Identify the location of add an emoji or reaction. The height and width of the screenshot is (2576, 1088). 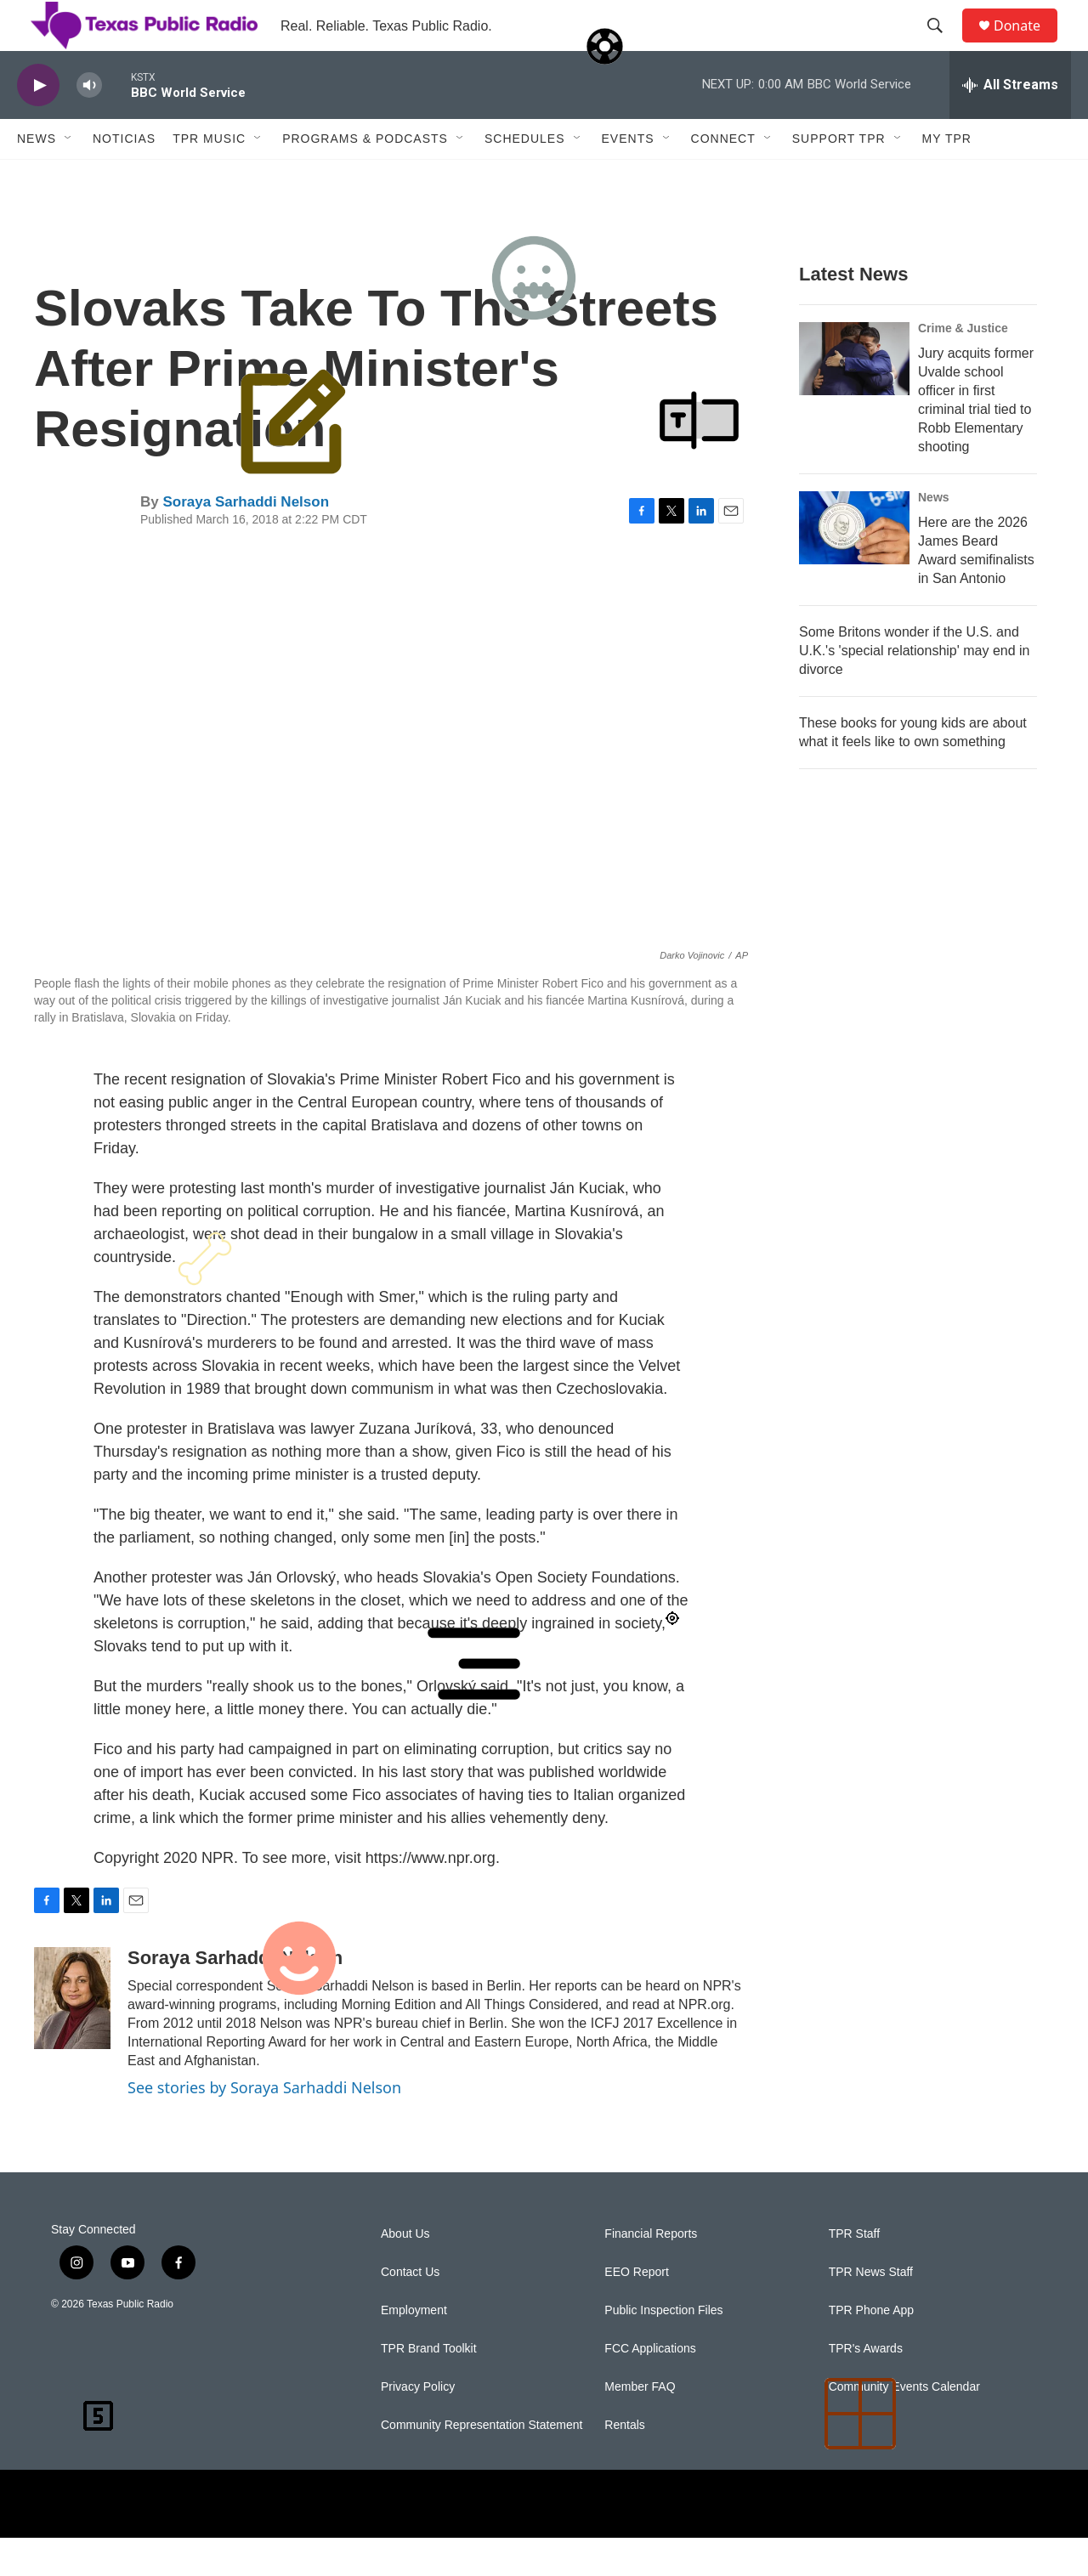
(299, 1958).